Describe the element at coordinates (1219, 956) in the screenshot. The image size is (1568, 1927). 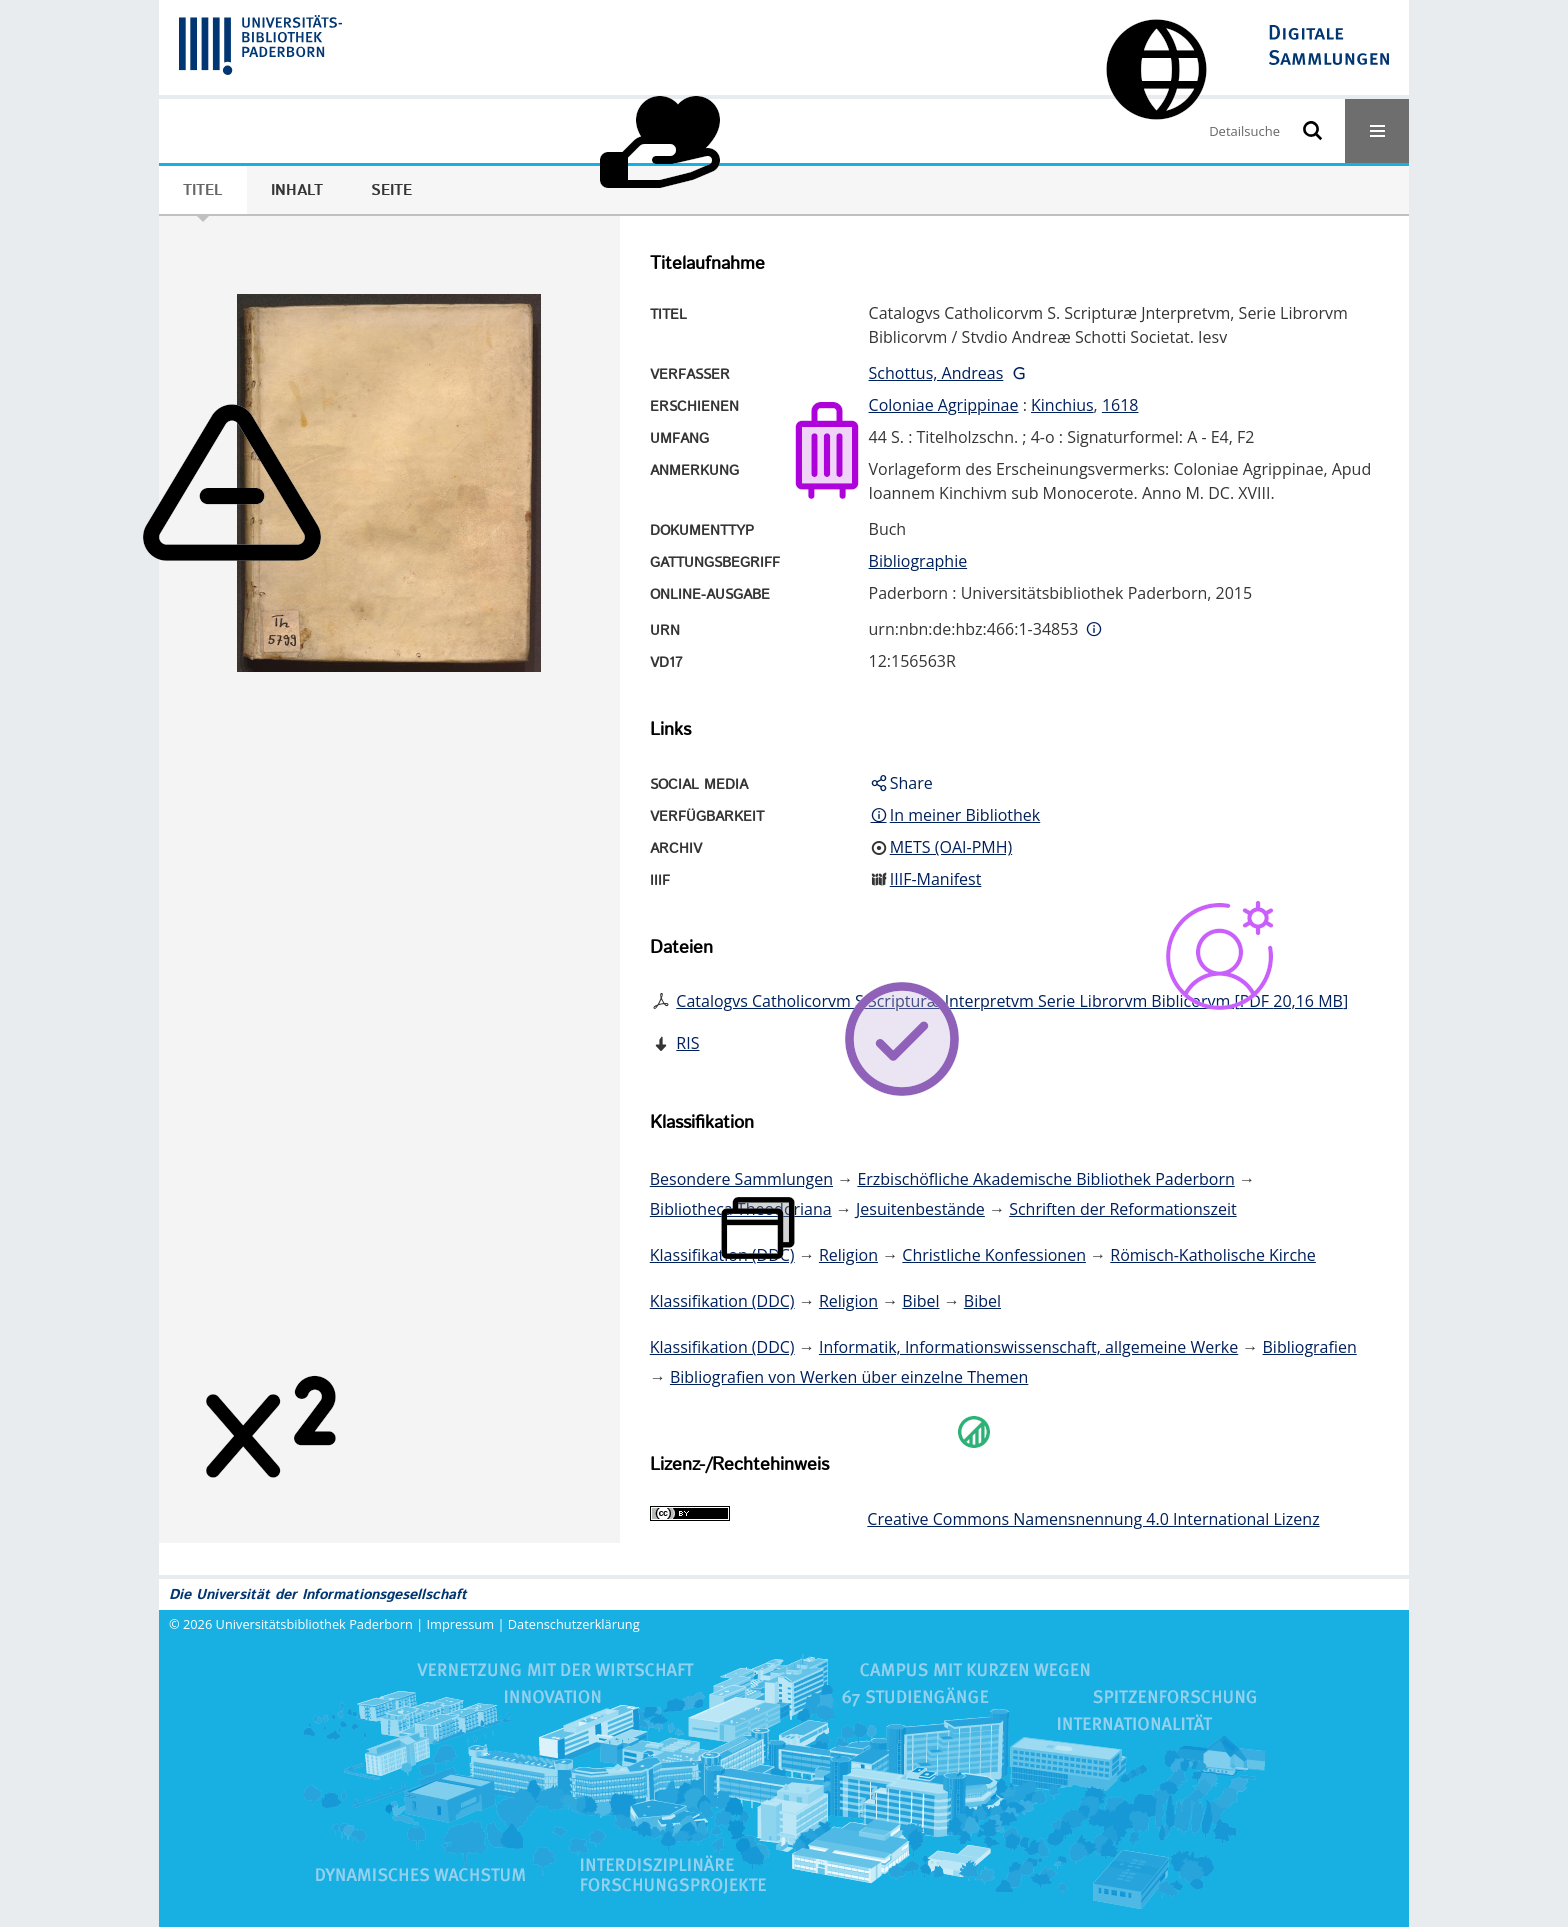
I see `access user profile settings` at that location.